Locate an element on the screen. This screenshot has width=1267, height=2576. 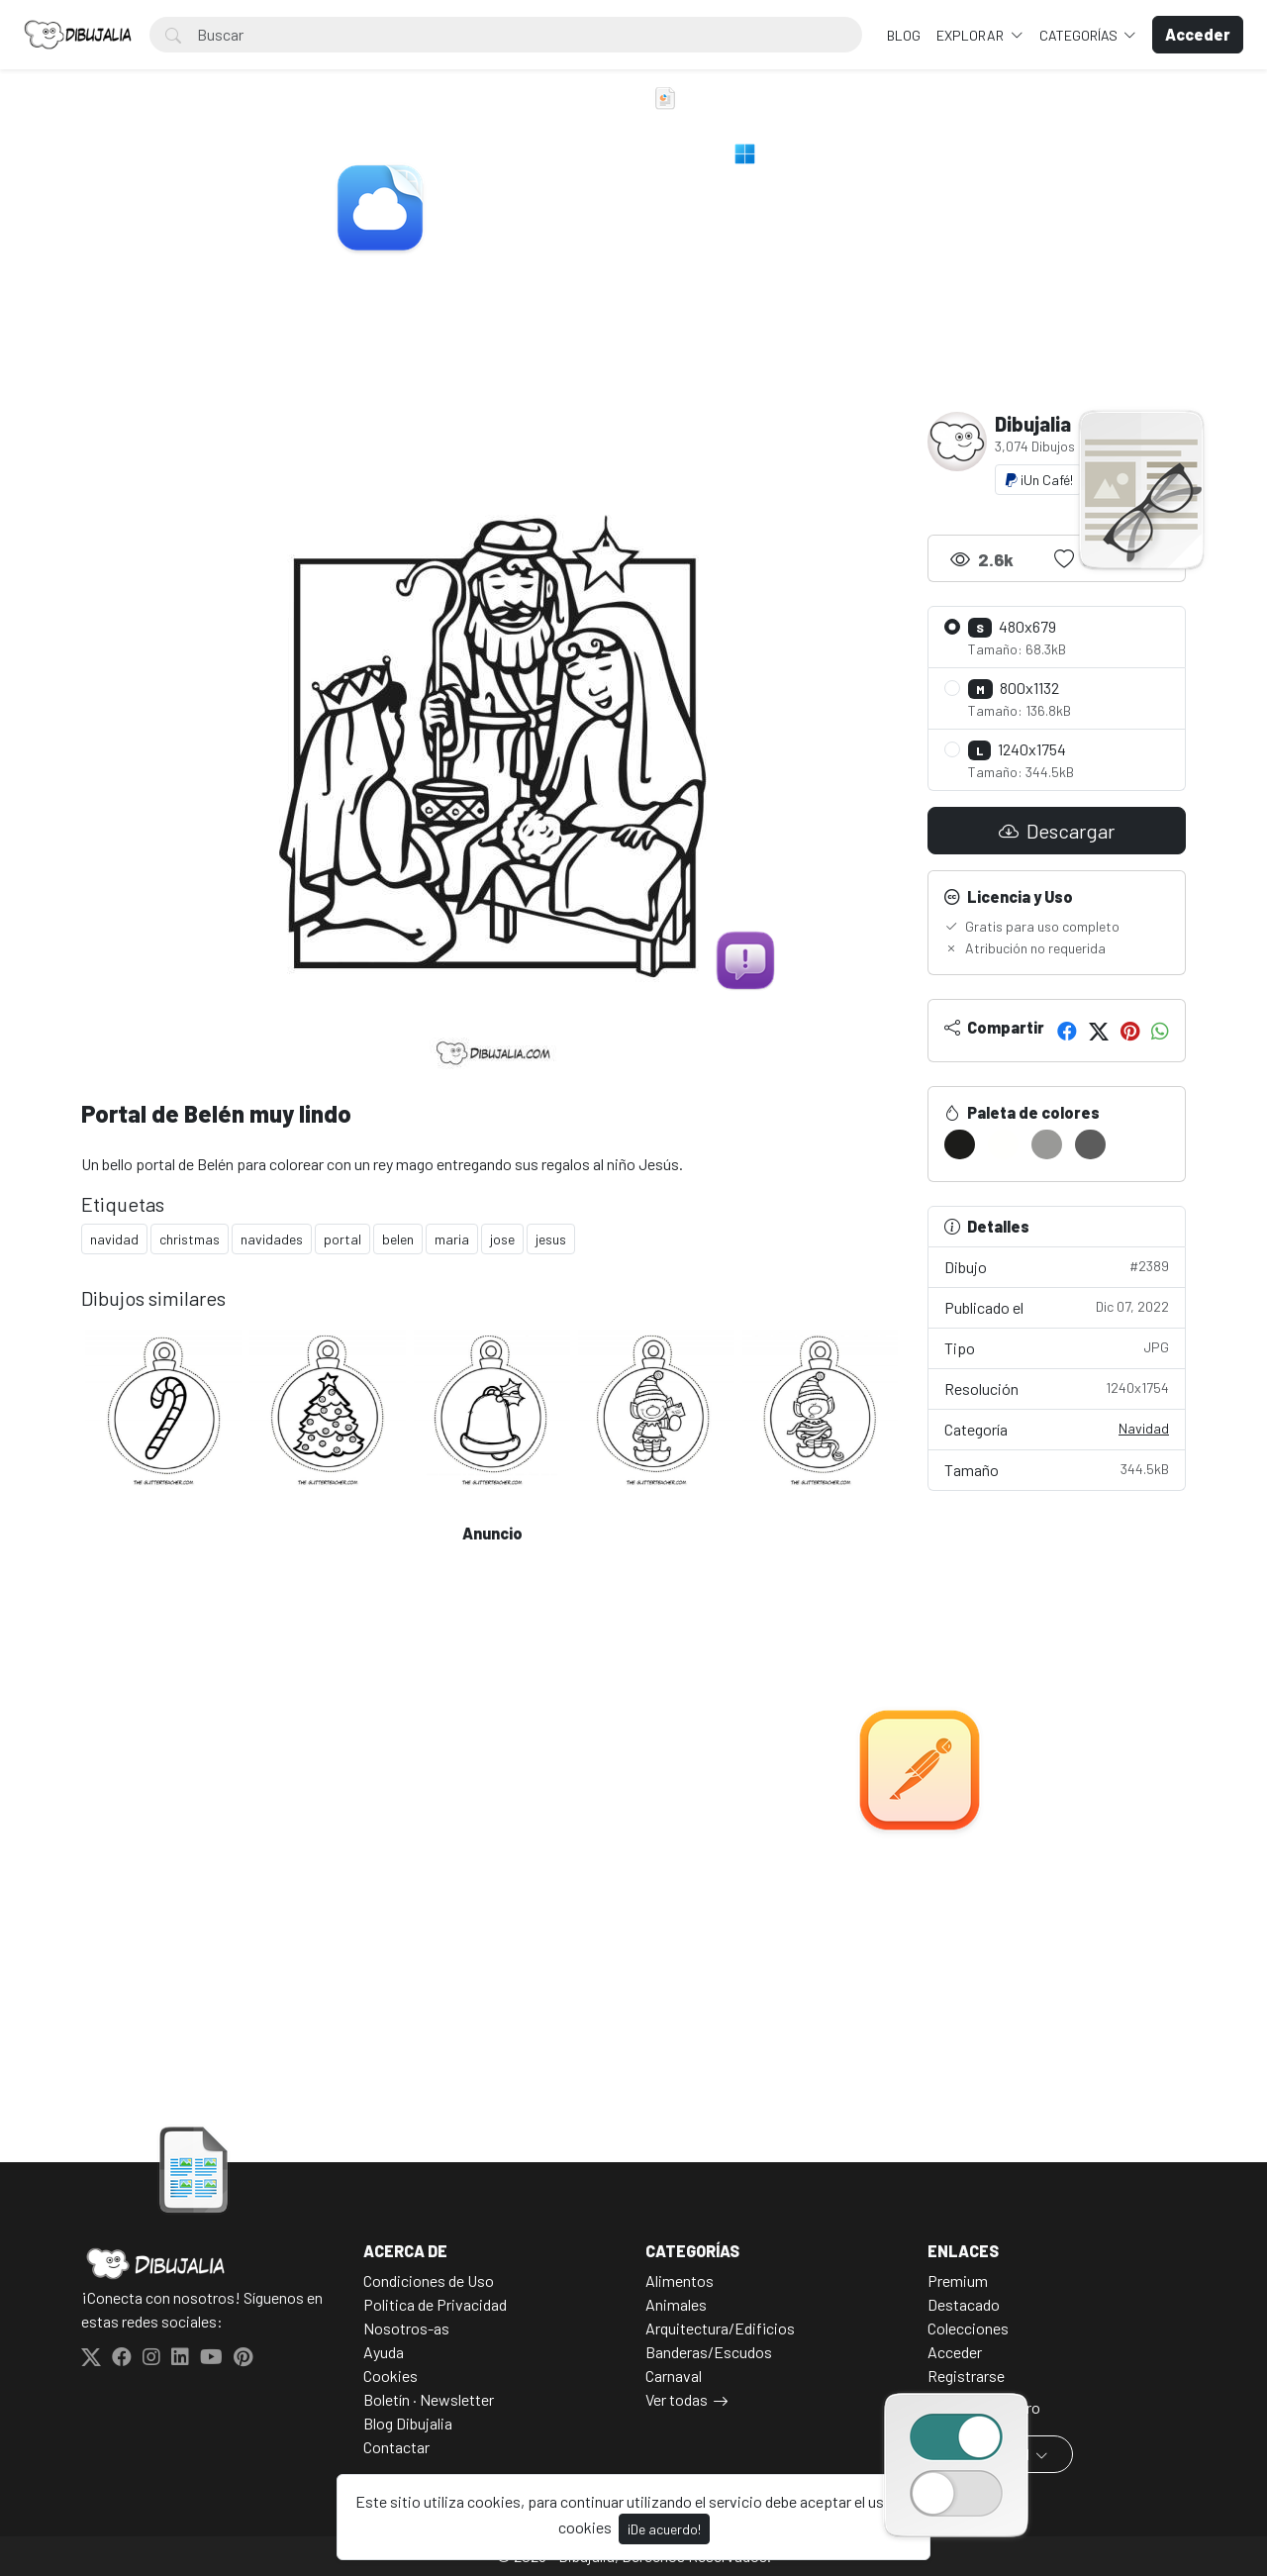
open the documents app is located at coordinates (1141, 490).